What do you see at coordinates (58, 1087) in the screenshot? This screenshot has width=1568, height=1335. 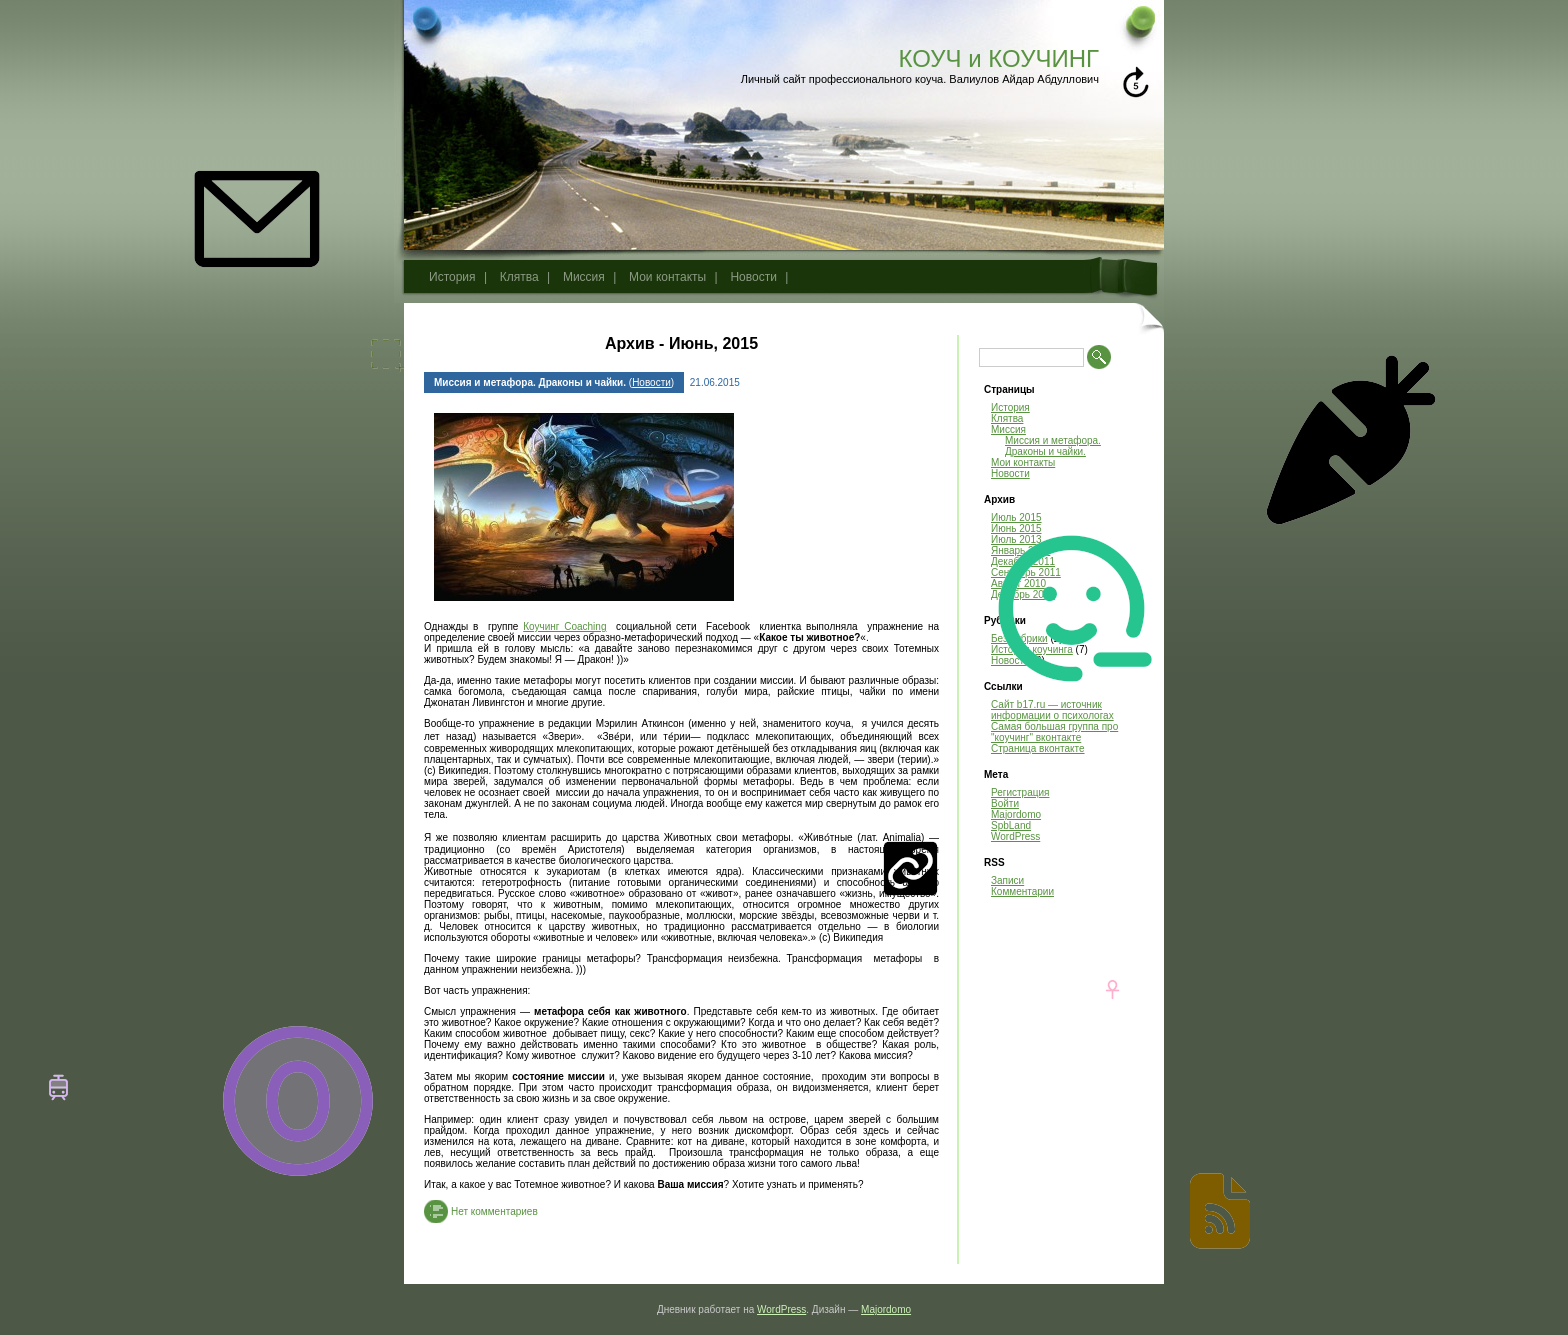 I see `view tram or streetcar routes` at bounding box center [58, 1087].